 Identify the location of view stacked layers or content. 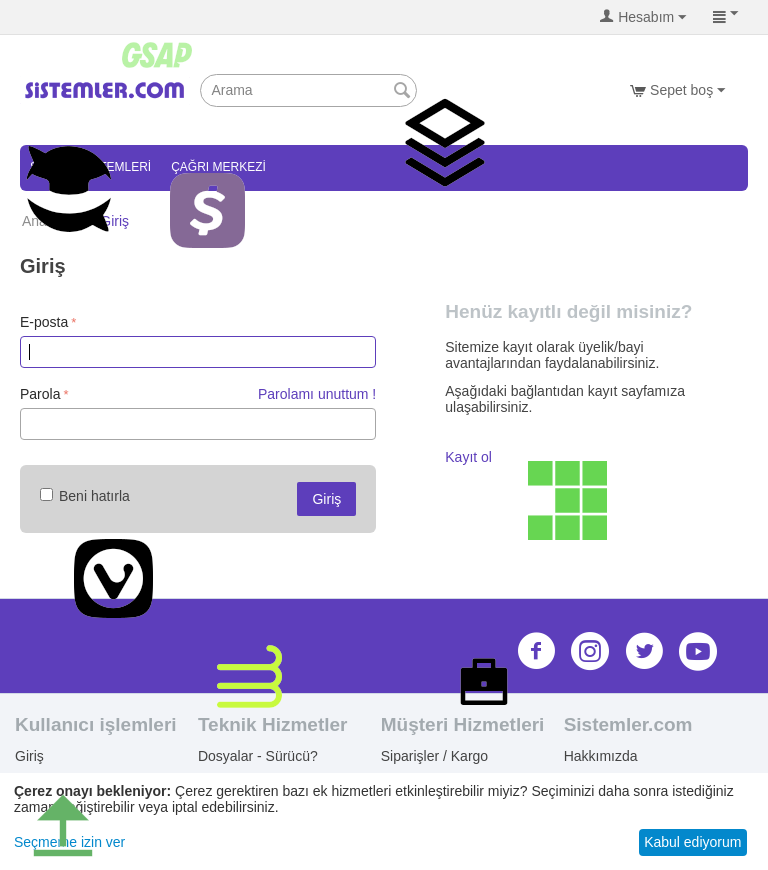
(445, 144).